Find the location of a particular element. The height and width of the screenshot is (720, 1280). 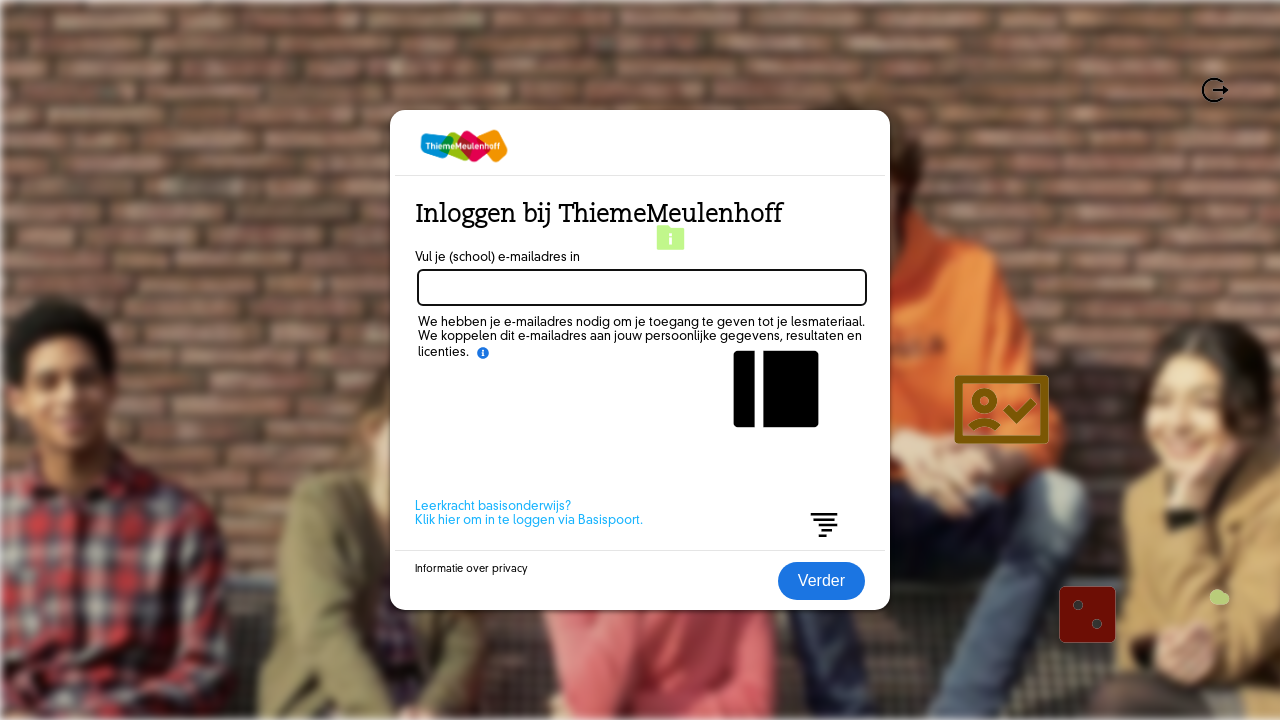

switch to left sidebar layout is located at coordinates (776, 389).